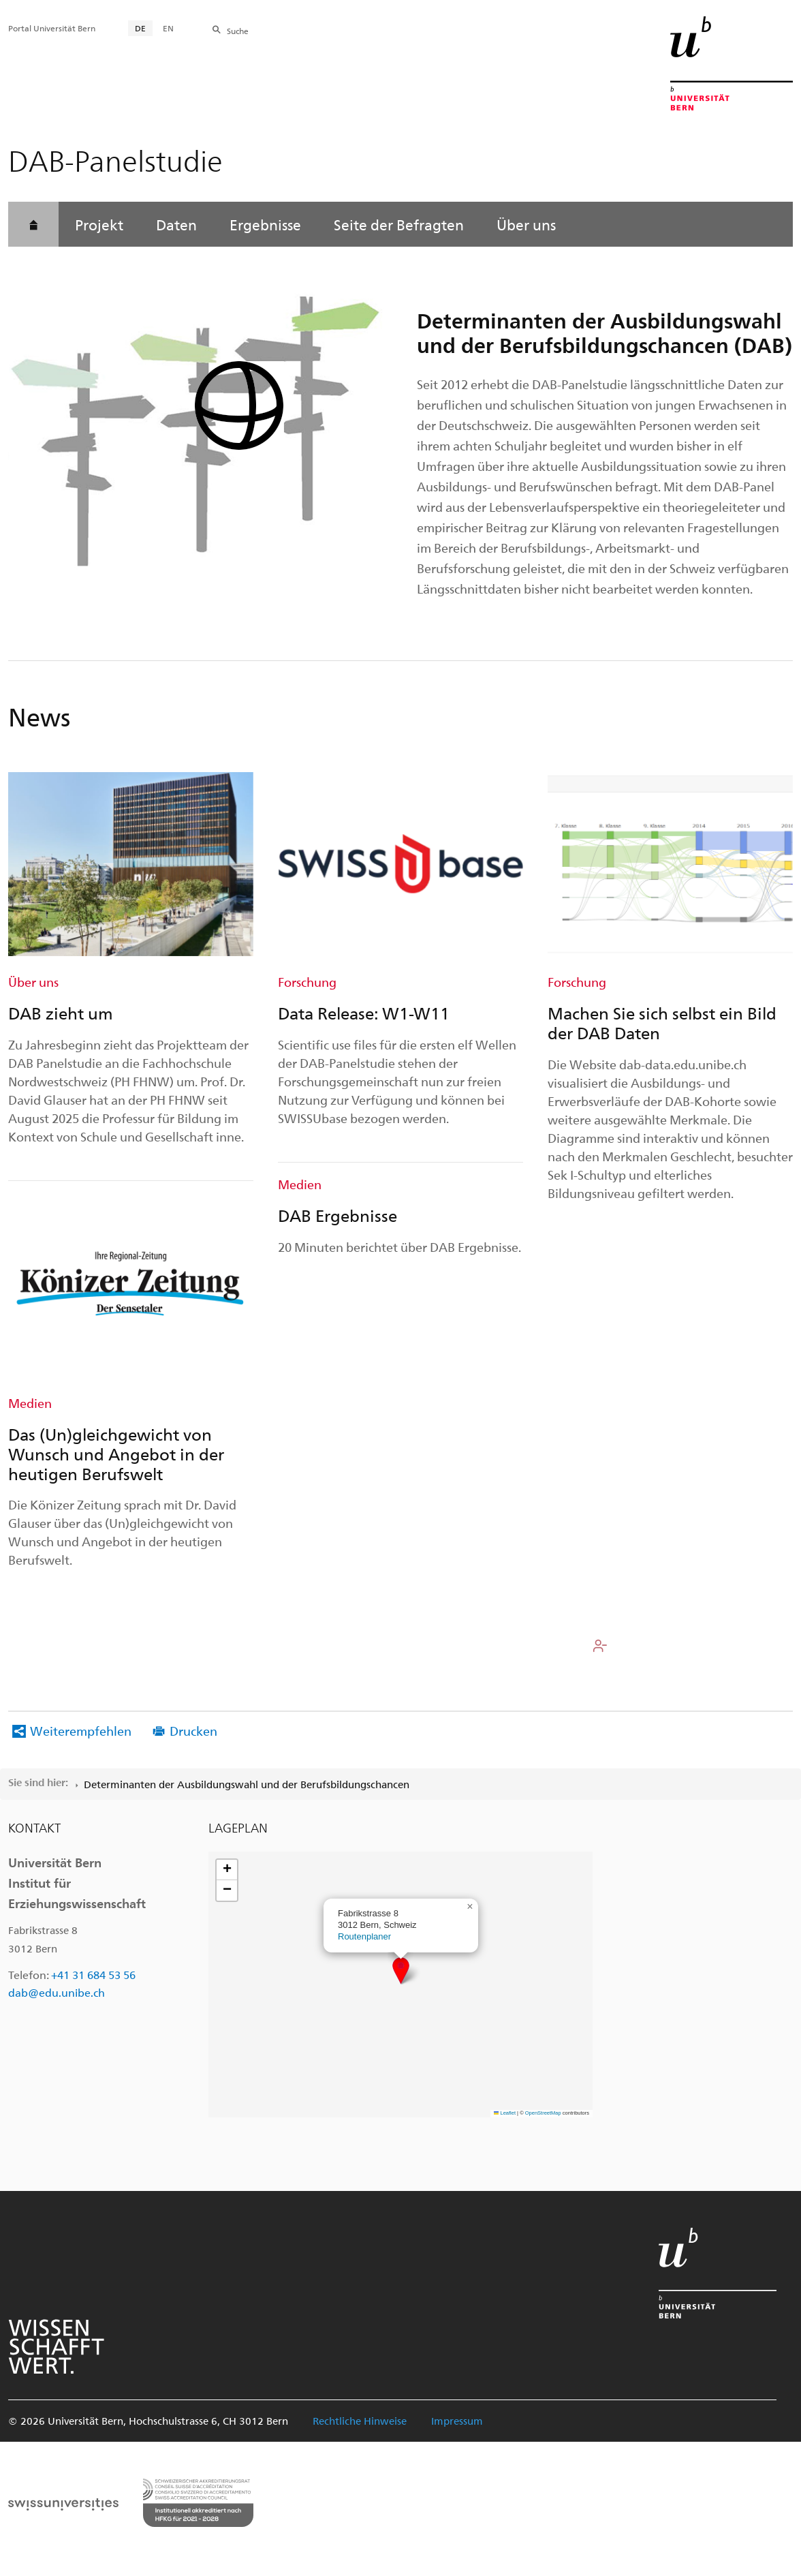  What do you see at coordinates (239, 405) in the screenshot?
I see `access global or worldwide settings` at bounding box center [239, 405].